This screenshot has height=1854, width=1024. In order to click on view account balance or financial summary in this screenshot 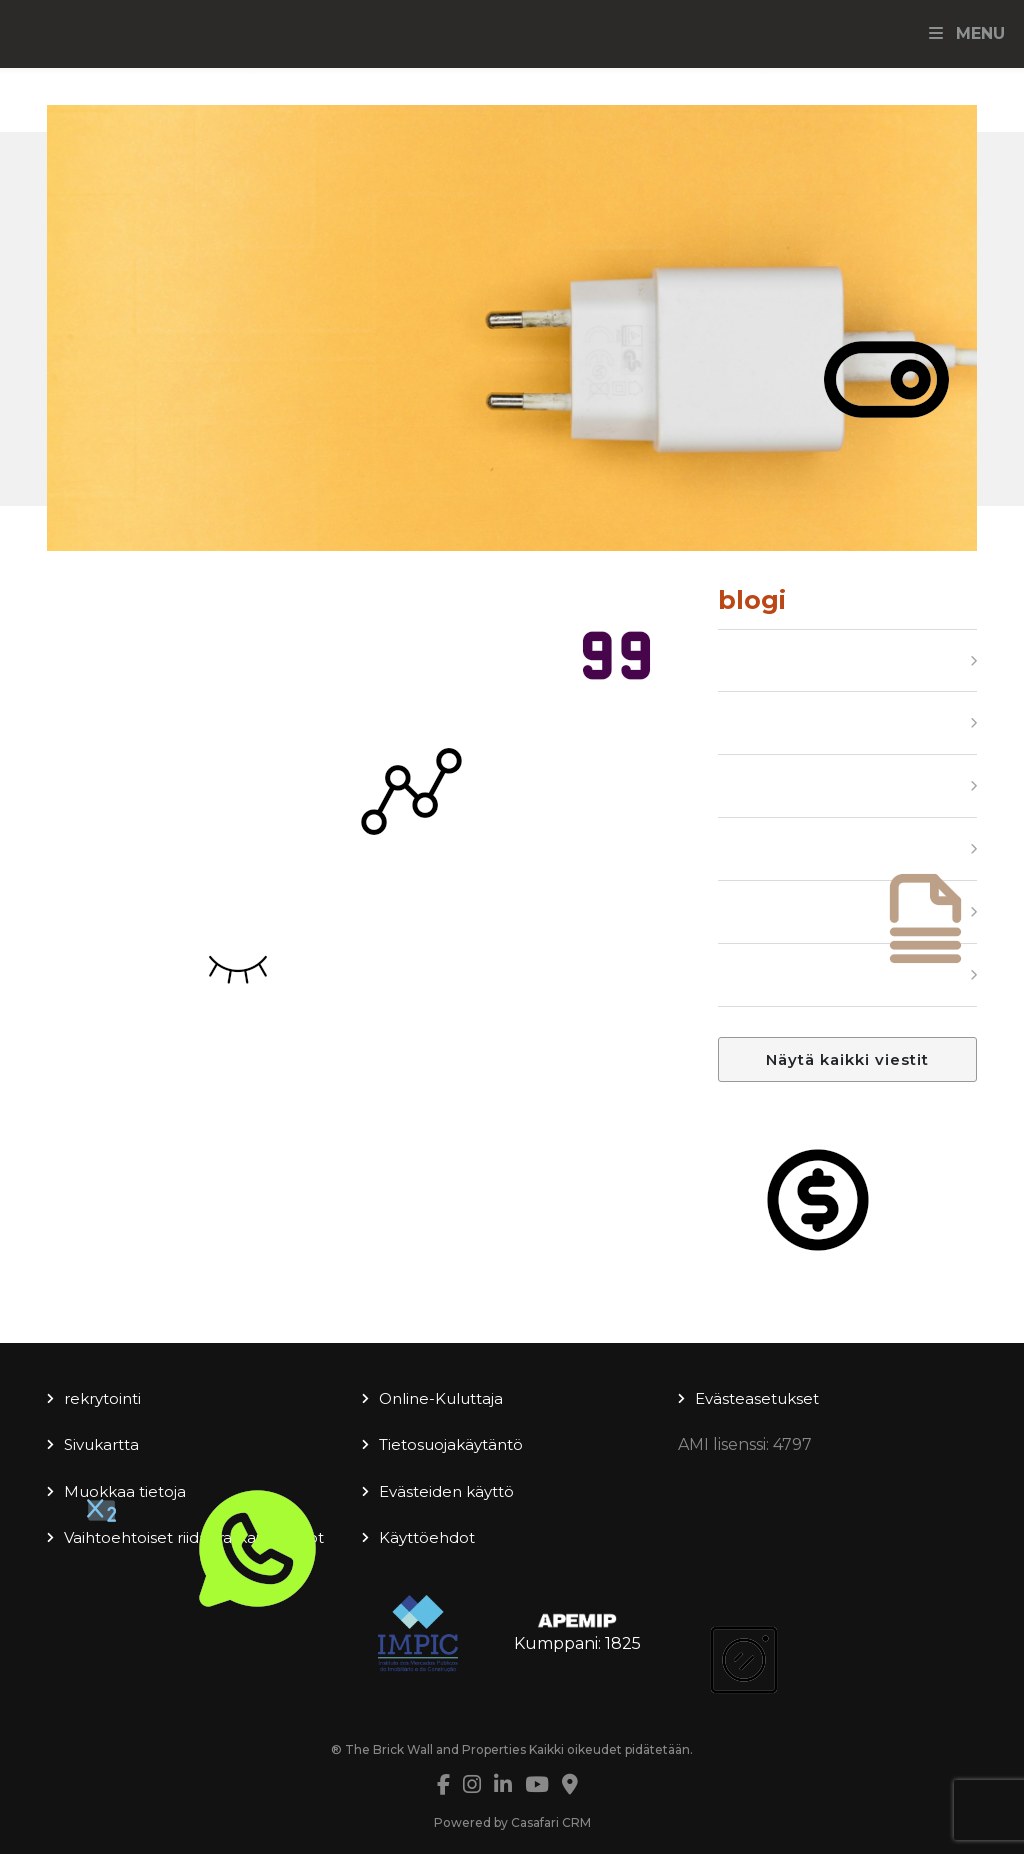, I will do `click(818, 1200)`.